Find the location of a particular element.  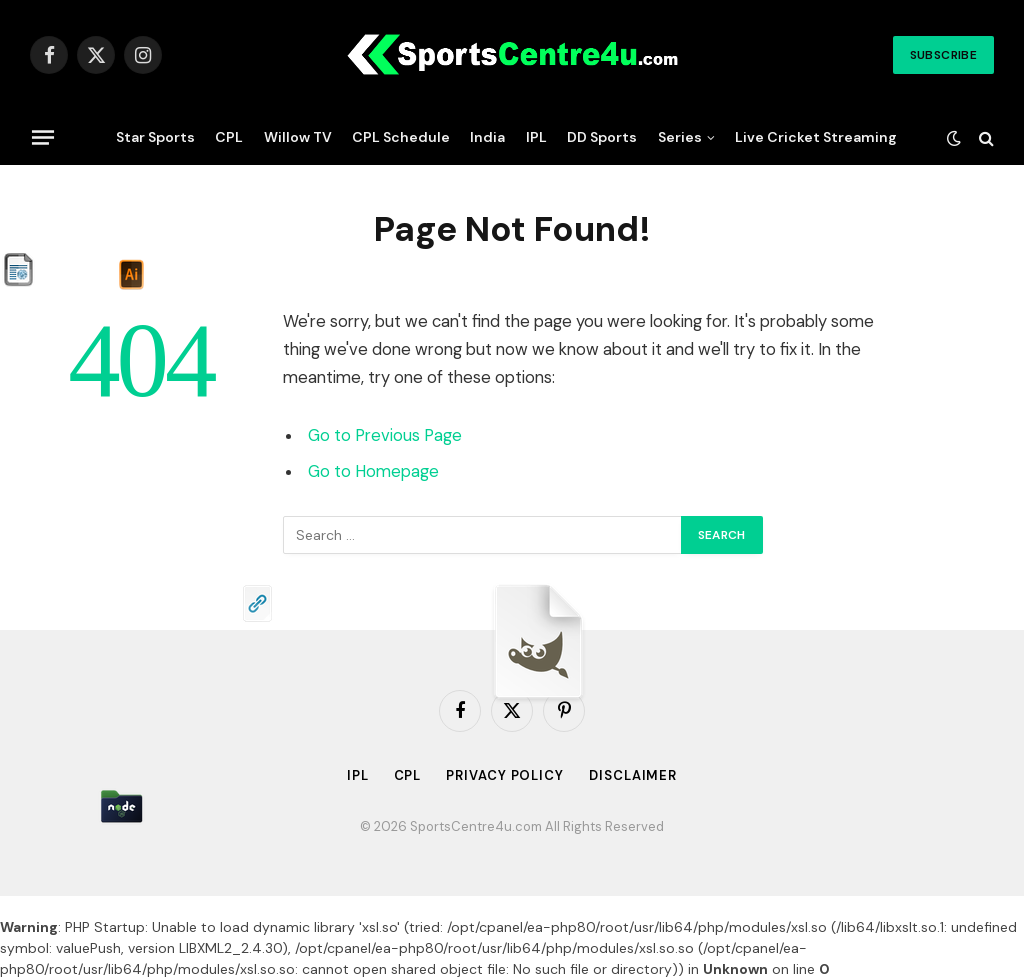

open a compressed GIMP project file is located at coordinates (538, 643).